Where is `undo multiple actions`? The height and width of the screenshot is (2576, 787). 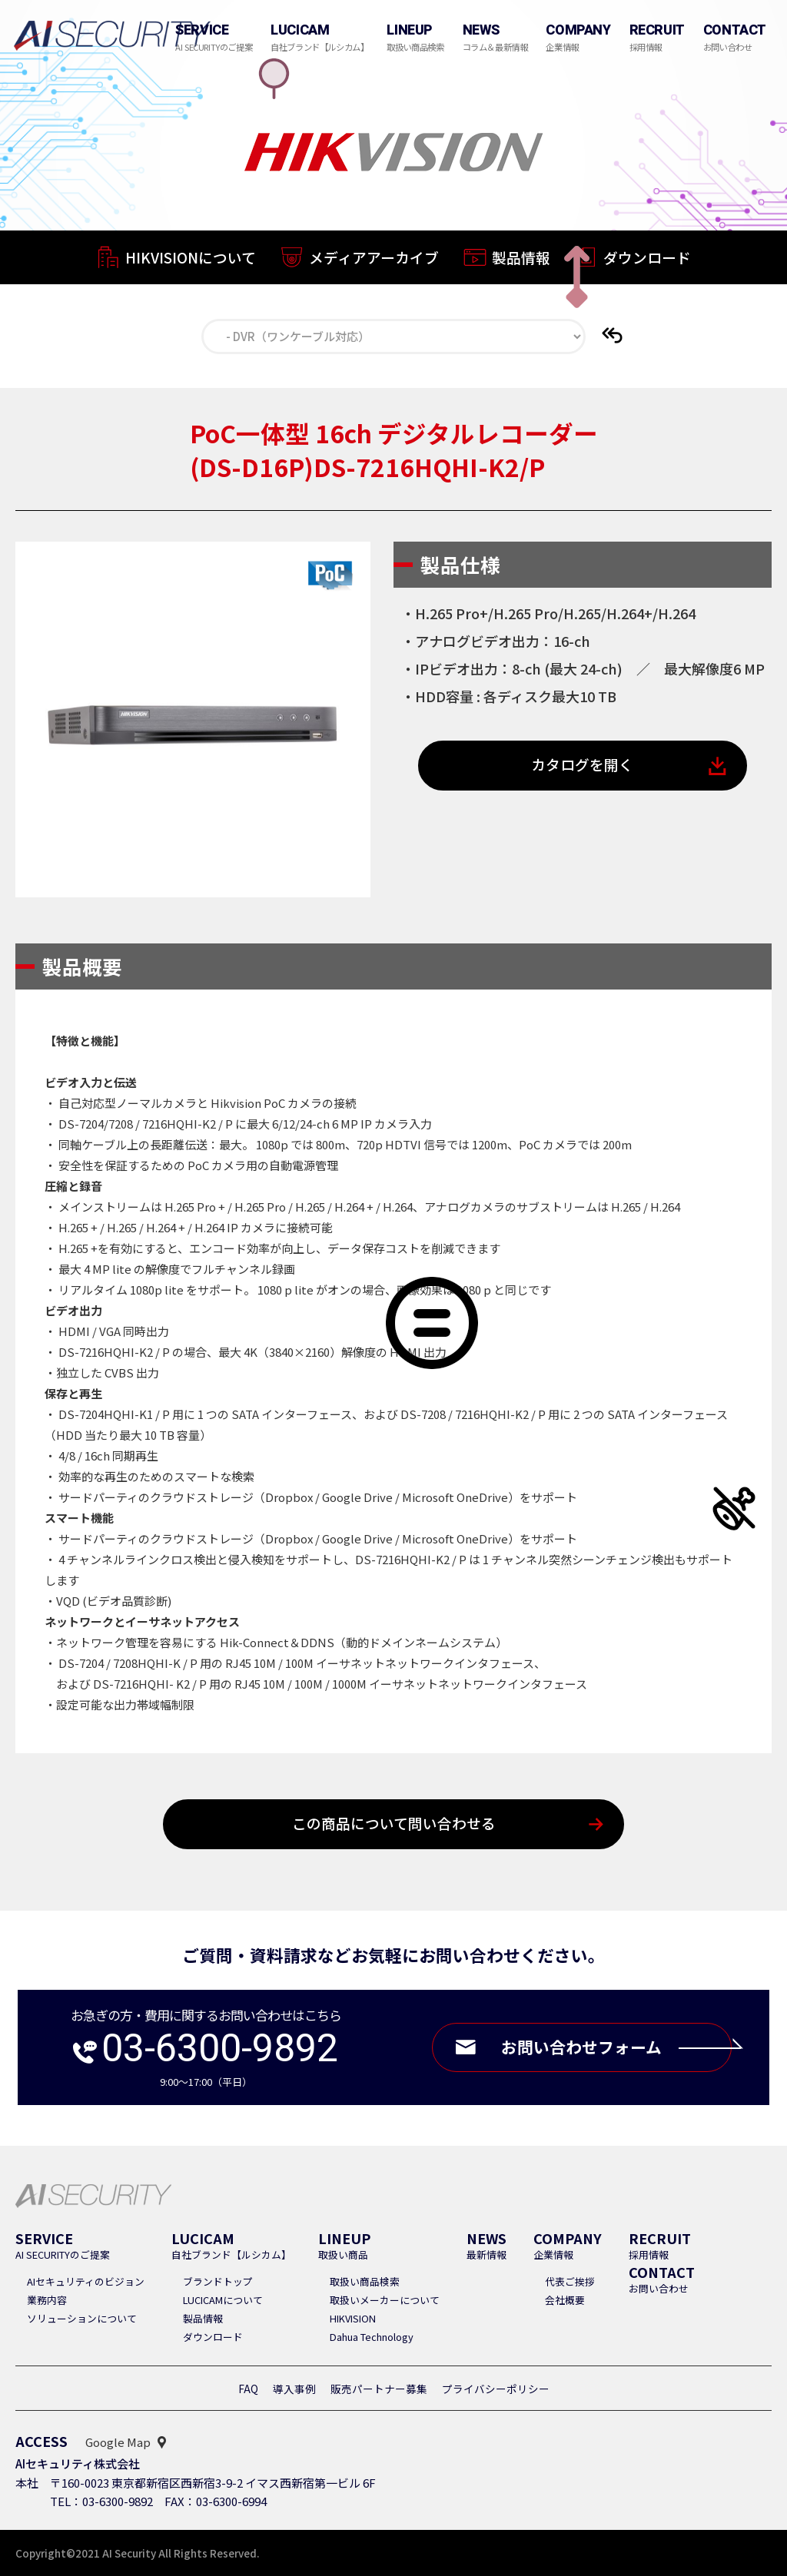
undo multiple actions is located at coordinates (612, 335).